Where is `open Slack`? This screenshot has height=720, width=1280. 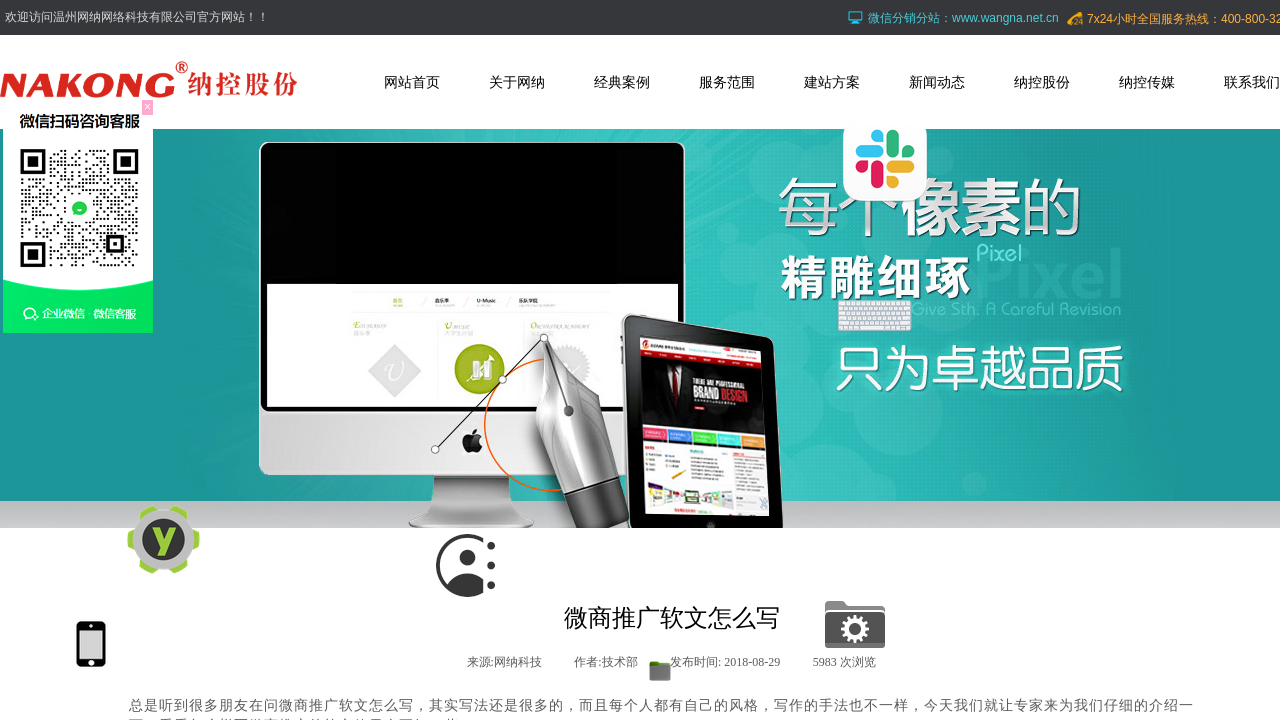 open Slack is located at coordinates (885, 159).